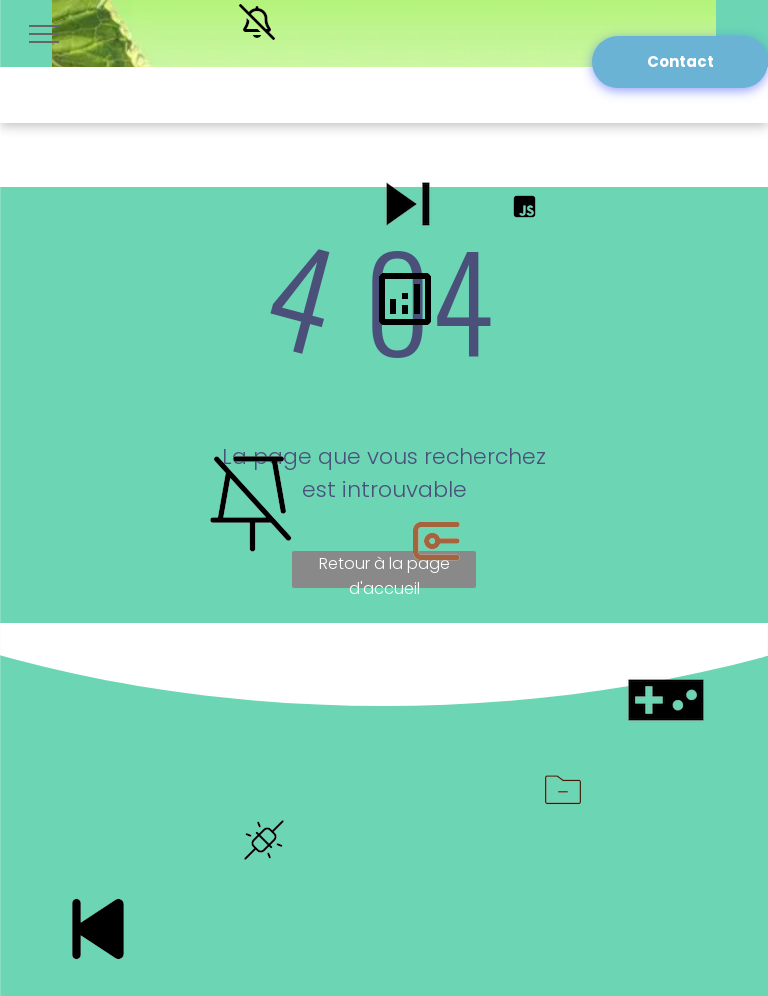 The height and width of the screenshot is (996, 768). Describe the element at coordinates (408, 204) in the screenshot. I see `skip to the next track or media item` at that location.